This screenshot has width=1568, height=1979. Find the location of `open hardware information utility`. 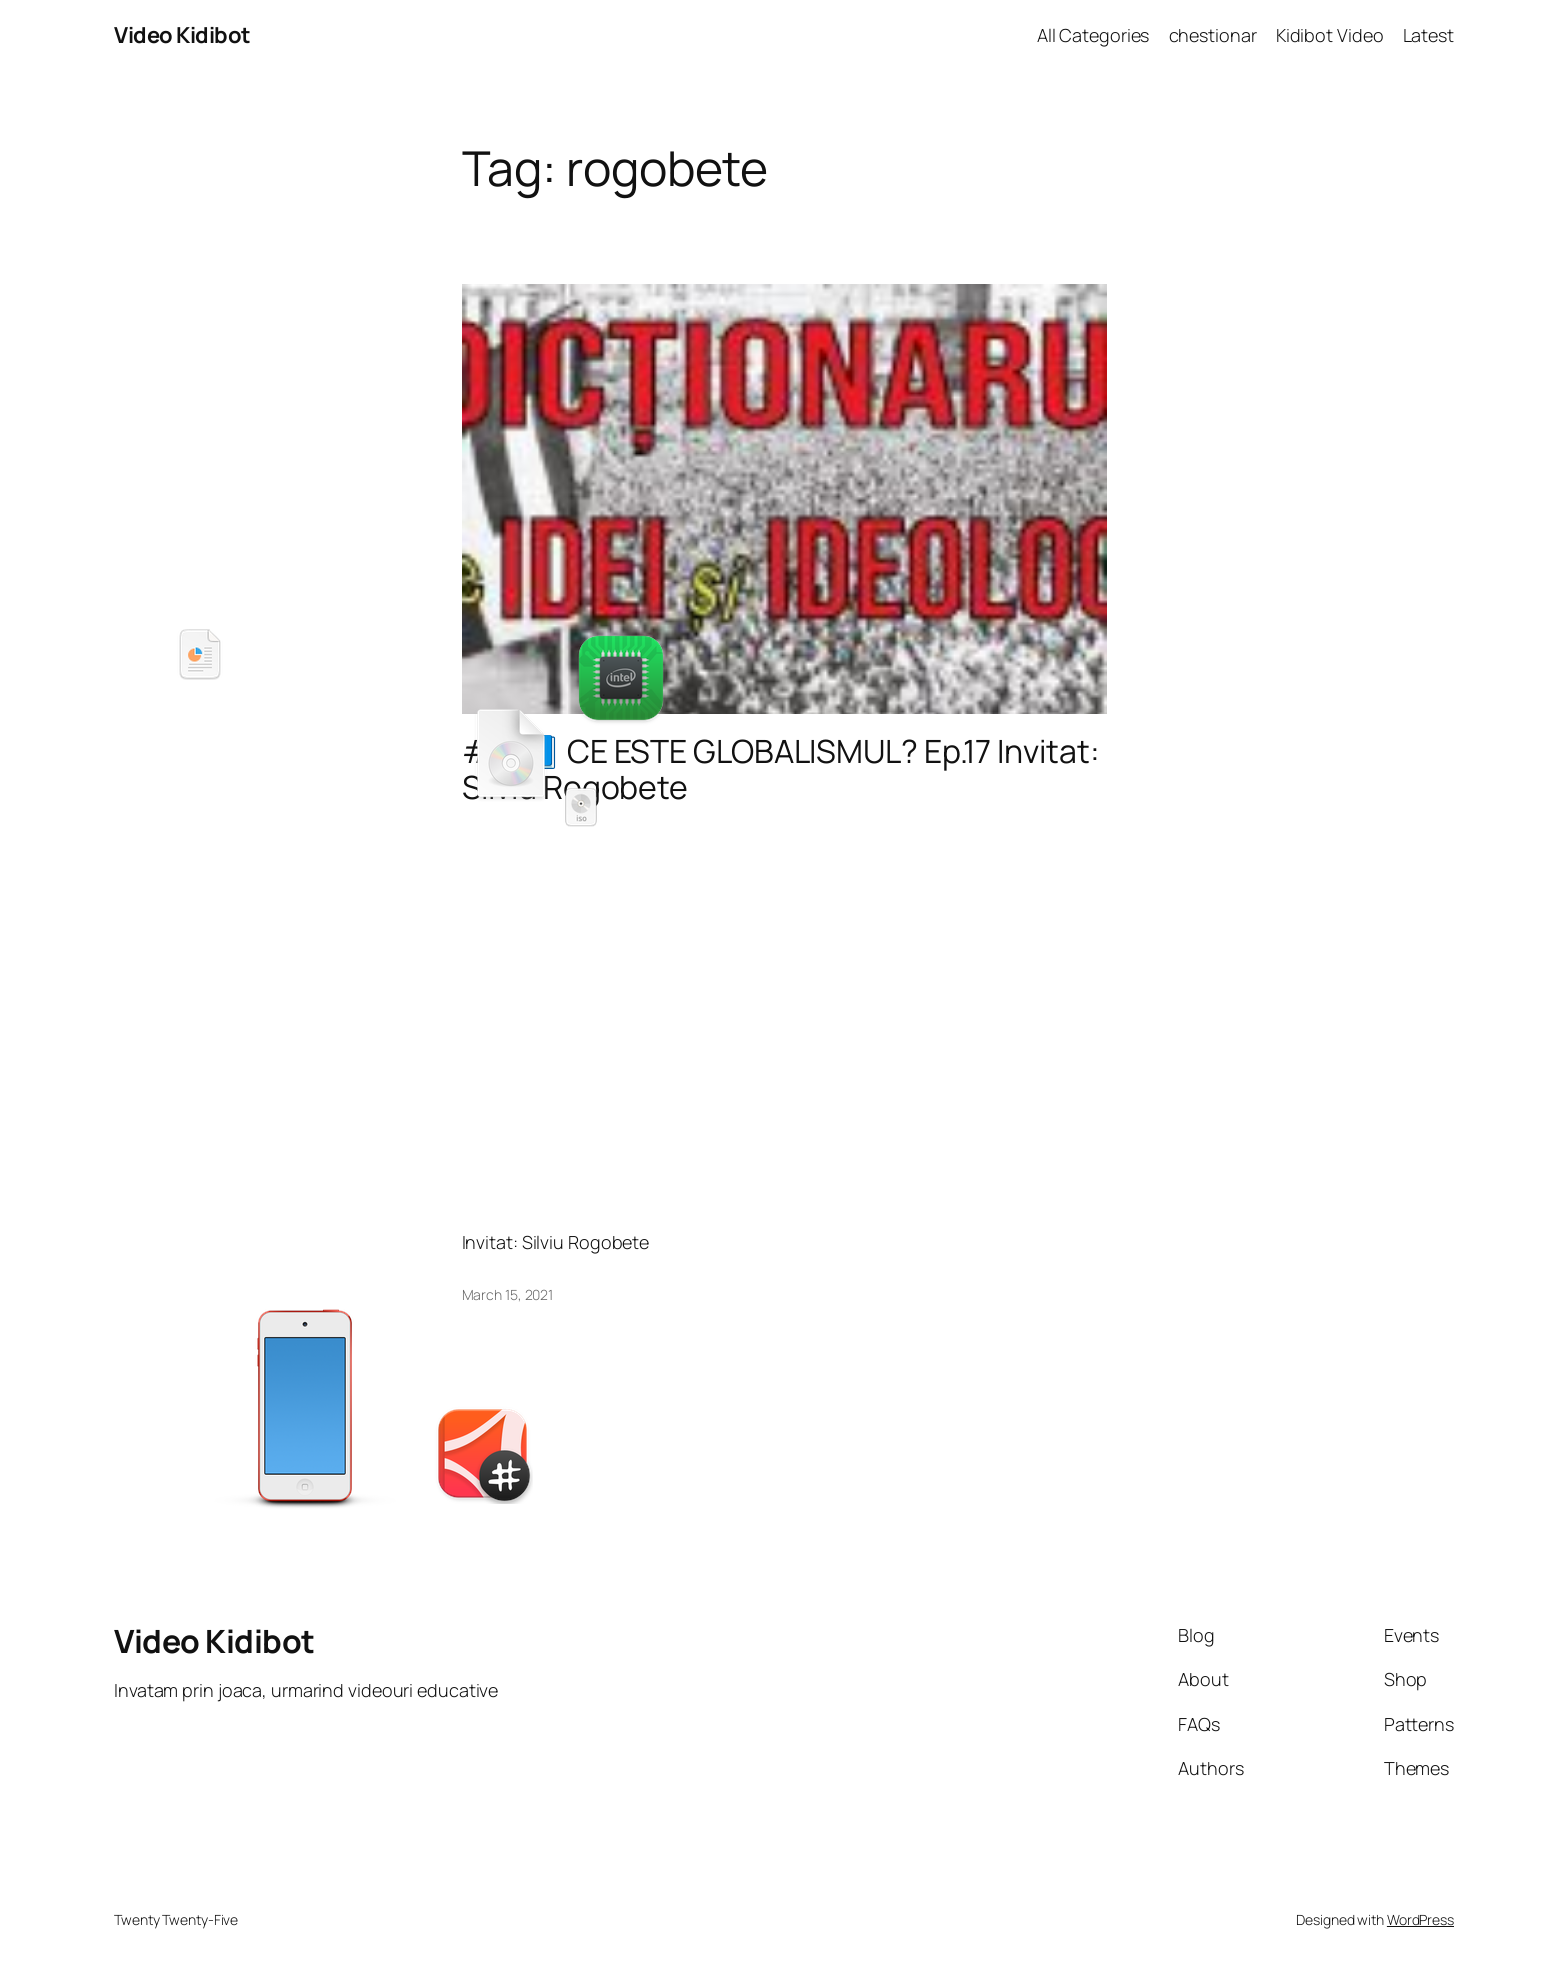

open hardware information utility is located at coordinates (621, 678).